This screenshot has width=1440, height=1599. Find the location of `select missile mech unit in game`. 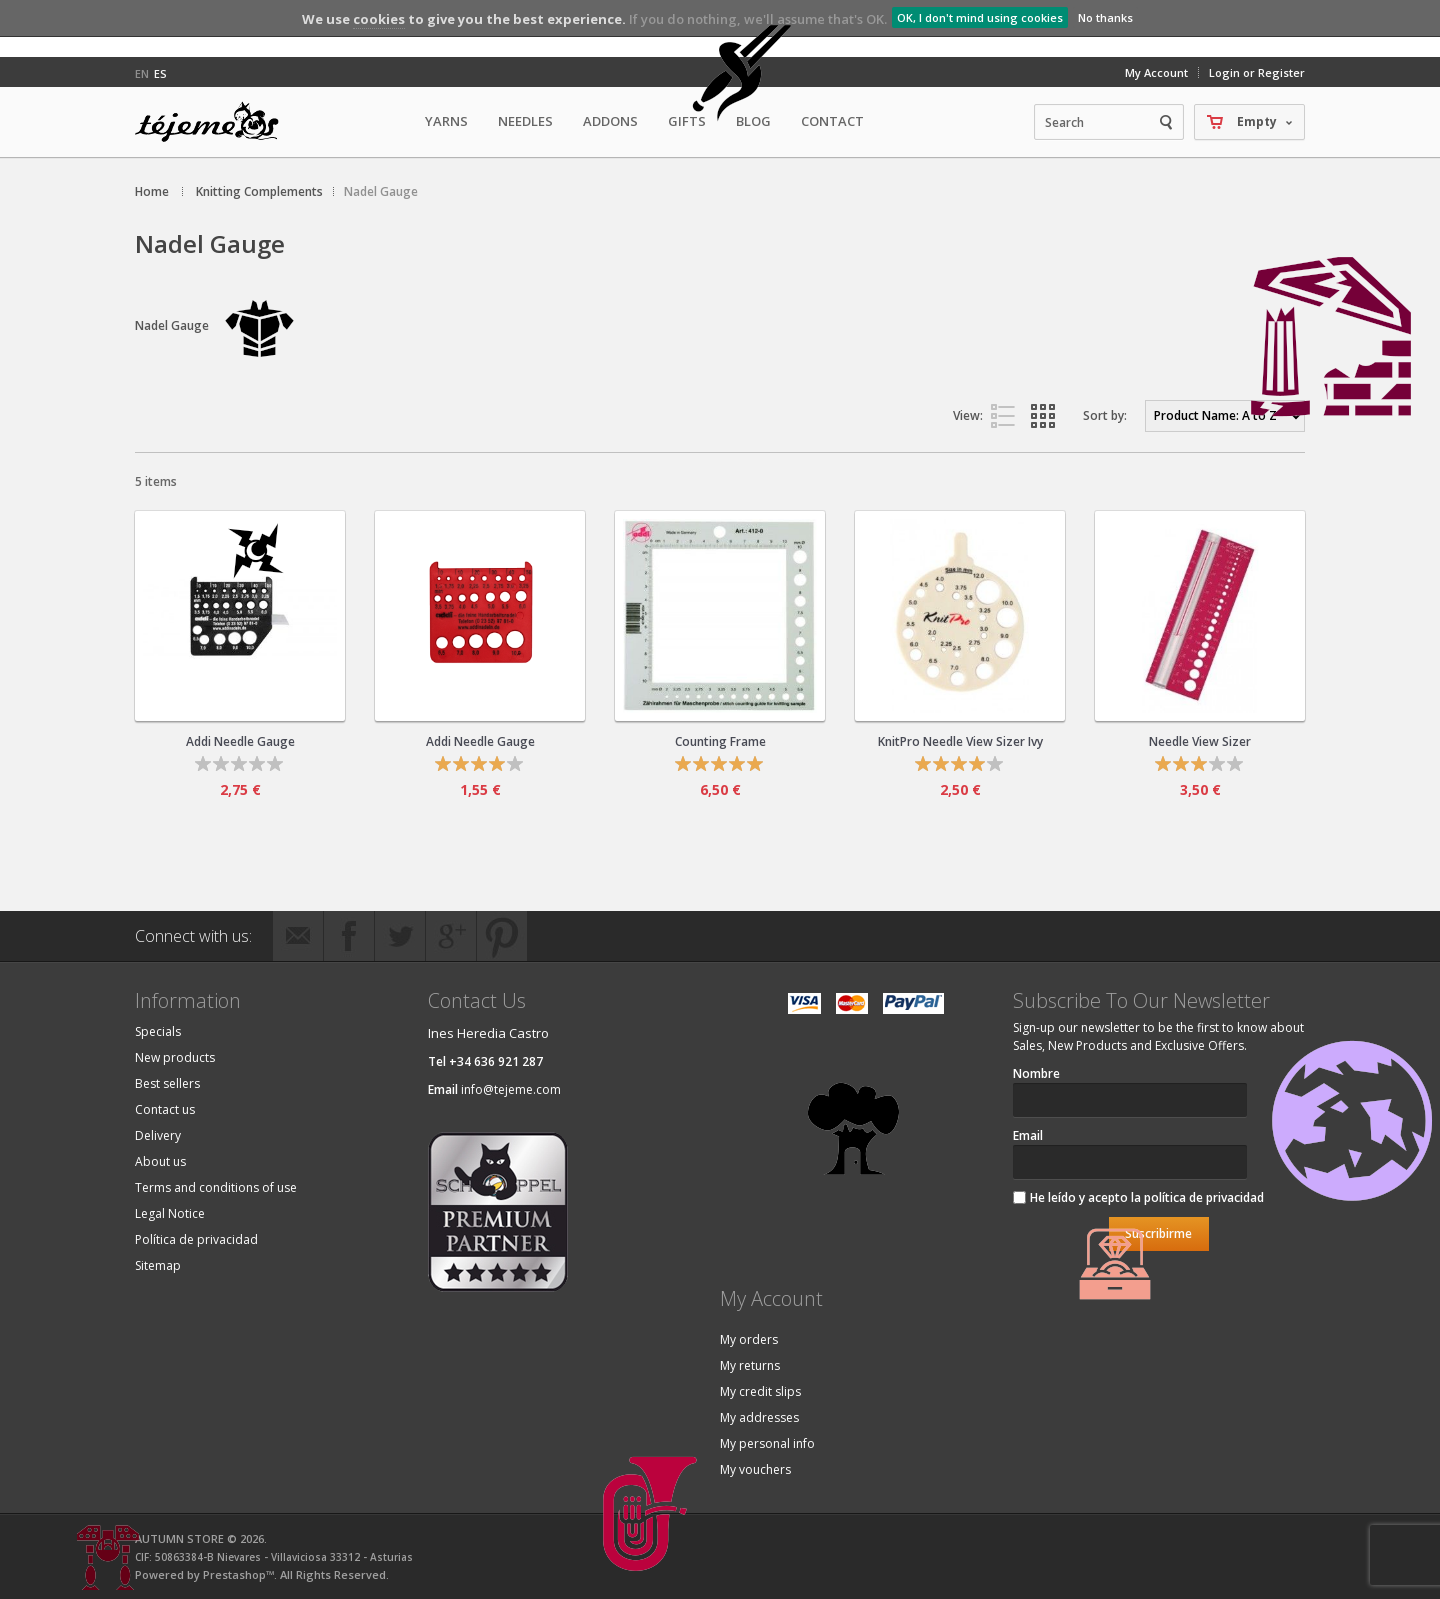

select missile mech unit in game is located at coordinates (108, 1558).